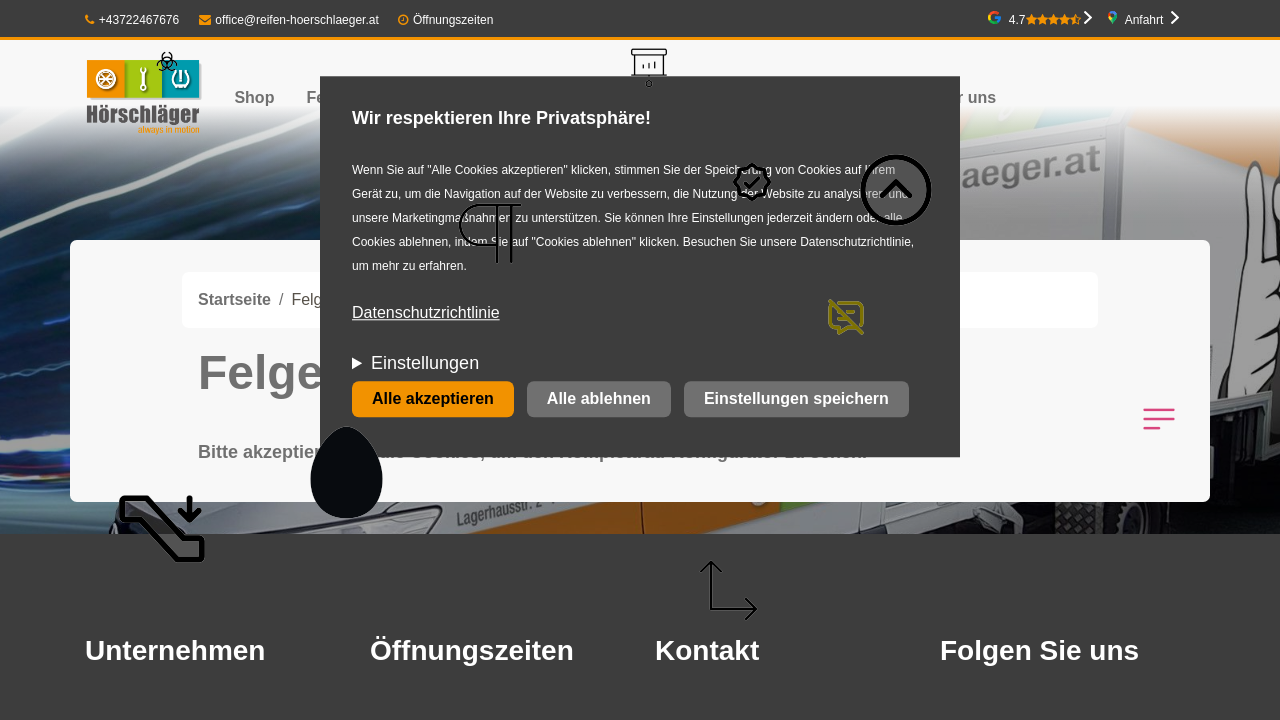 This screenshot has width=1280, height=720. I want to click on indicates escalator going down, so click(162, 529).